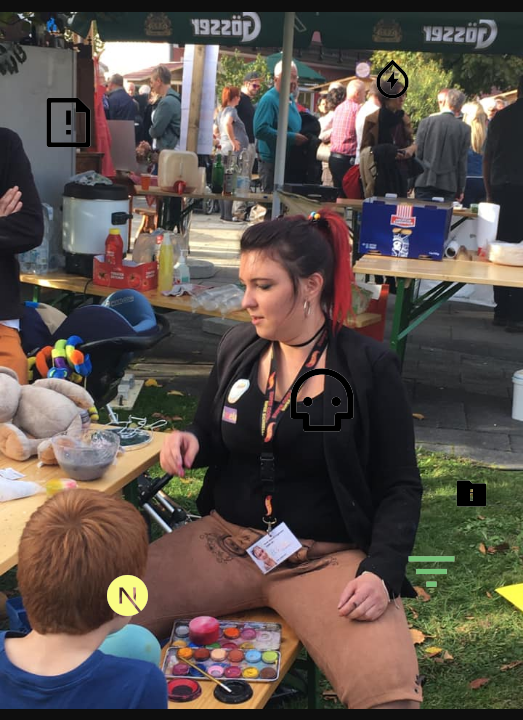 The width and height of the screenshot is (523, 720). Describe the element at coordinates (471, 493) in the screenshot. I see `view folder details or properties` at that location.